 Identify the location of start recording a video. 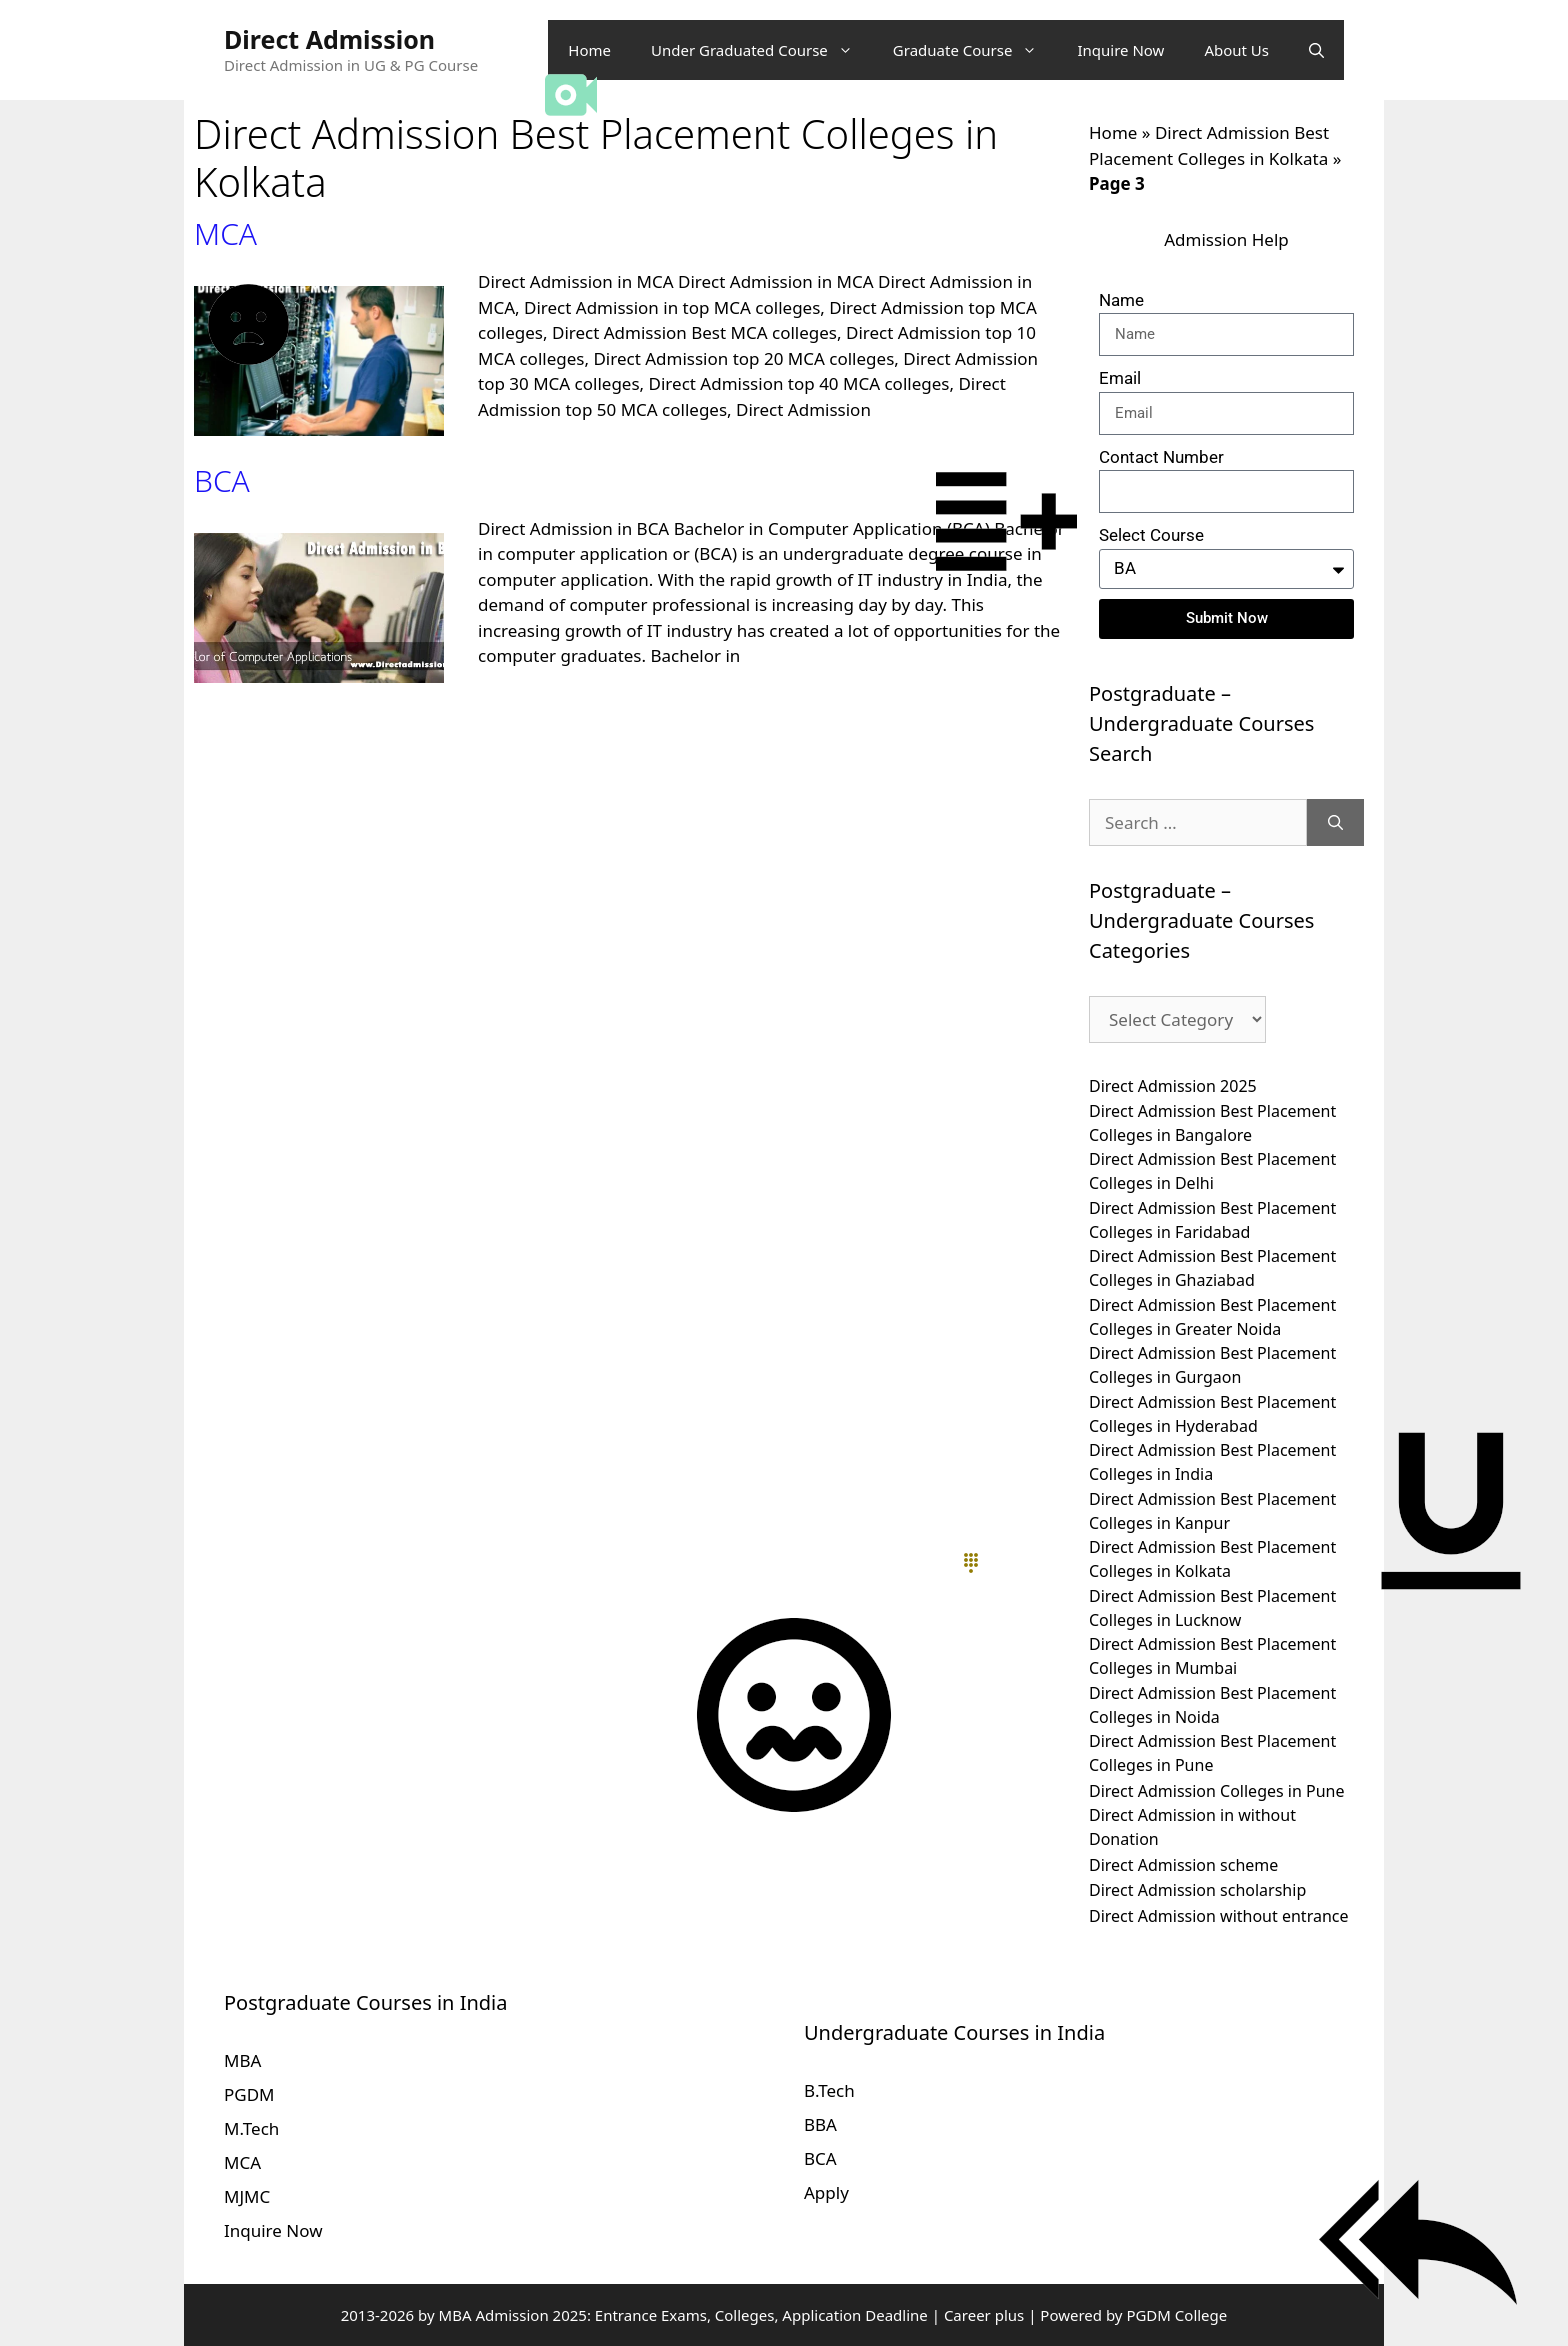
(571, 95).